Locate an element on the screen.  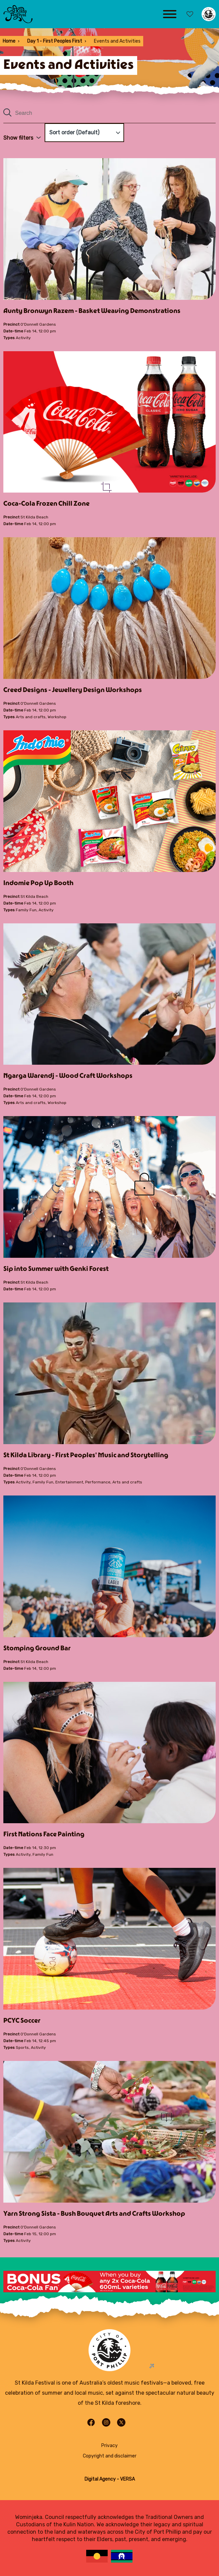
lock or secure this item is located at coordinates (144, 1185).